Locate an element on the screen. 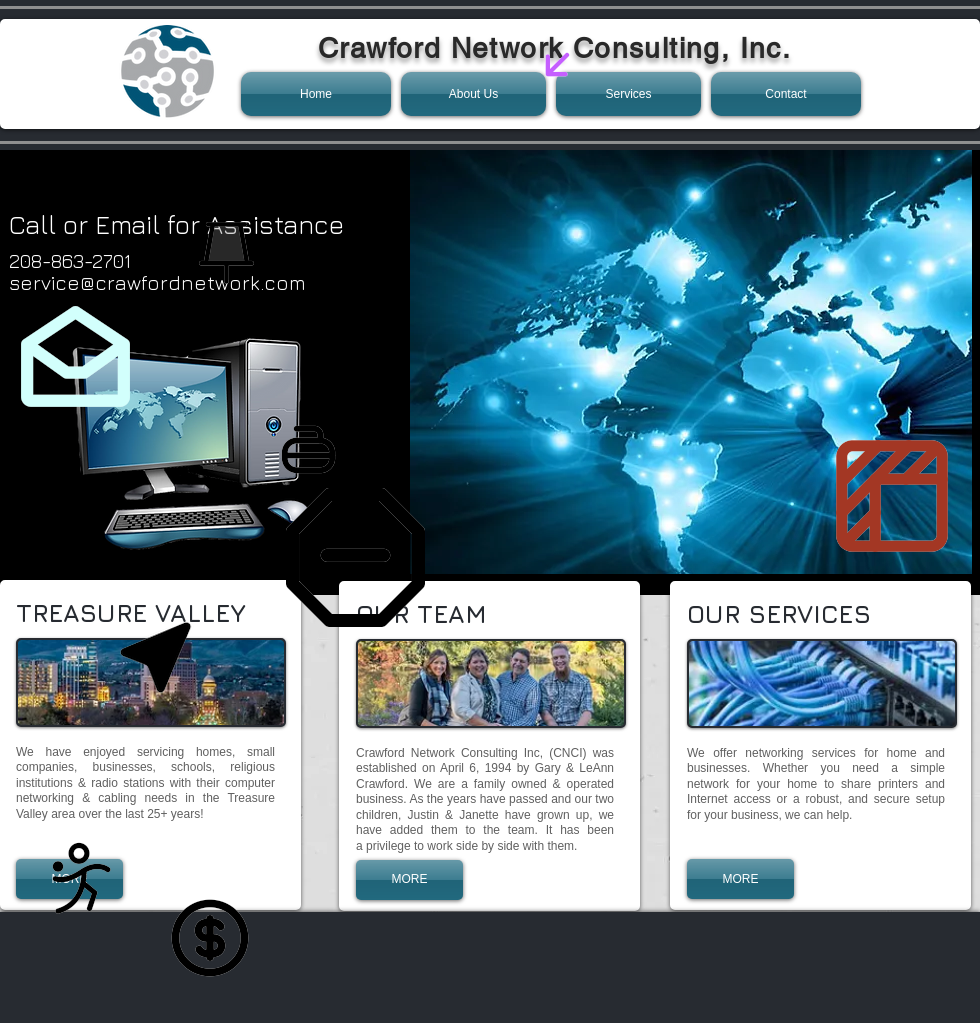 This screenshot has width=980, height=1023. pin an item to keep it visible is located at coordinates (226, 249).